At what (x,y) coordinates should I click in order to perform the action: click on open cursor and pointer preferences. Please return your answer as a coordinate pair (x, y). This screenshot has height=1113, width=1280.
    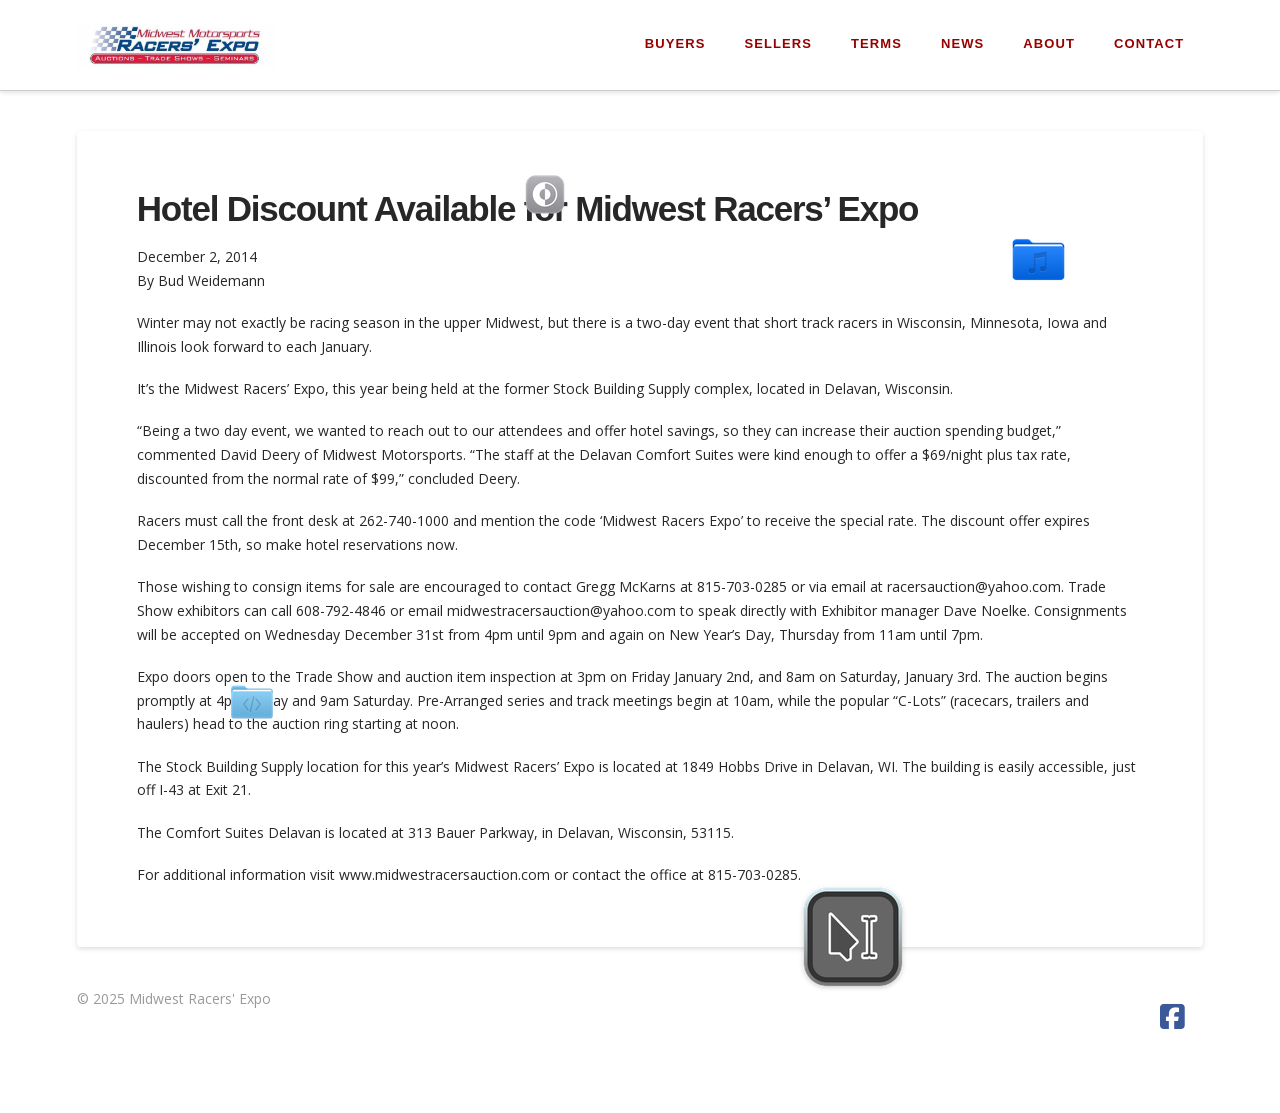
    Looking at the image, I should click on (853, 937).